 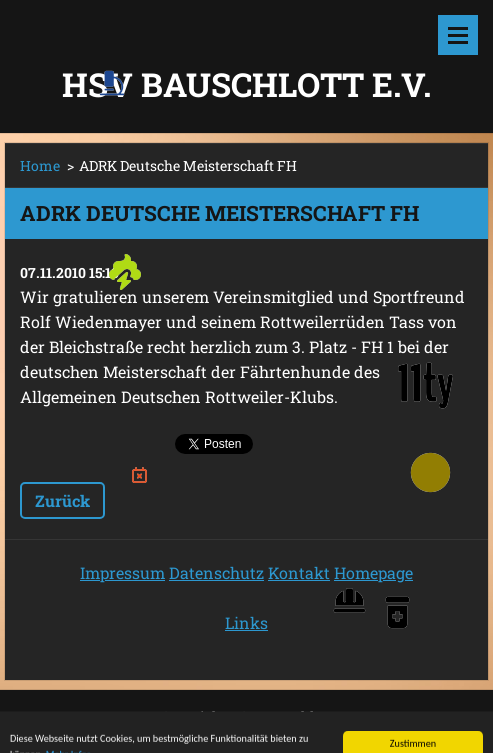 I want to click on 11ty (Eleventy) static site generator logo, so click(x=425, y=382).